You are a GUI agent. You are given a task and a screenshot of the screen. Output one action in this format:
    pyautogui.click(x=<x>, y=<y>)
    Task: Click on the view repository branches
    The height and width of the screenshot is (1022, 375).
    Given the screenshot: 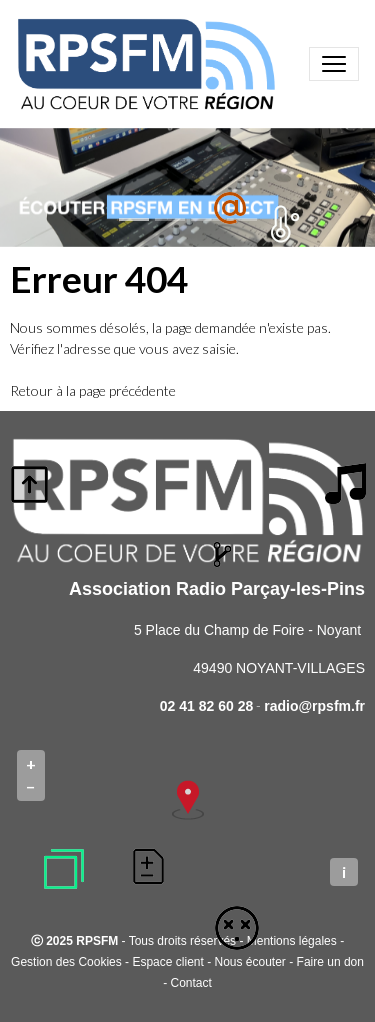 What is the action you would take?
    pyautogui.click(x=222, y=554)
    